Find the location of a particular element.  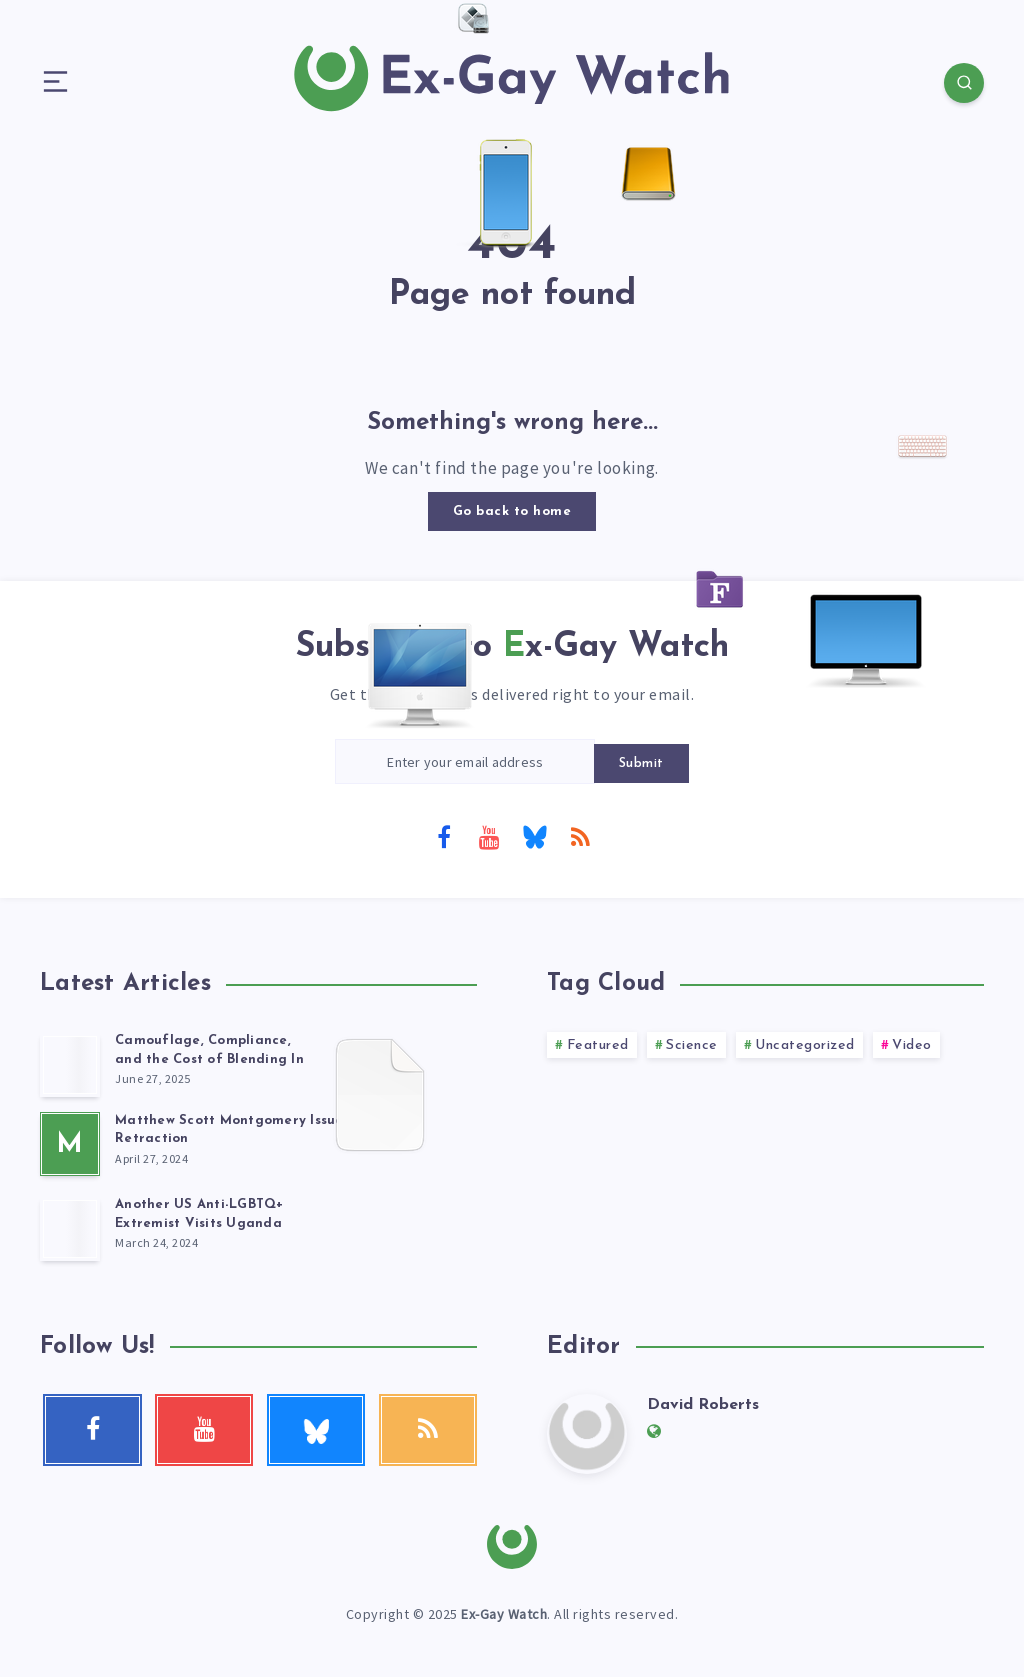

represents an iMac desktop computer is located at coordinates (420, 669).